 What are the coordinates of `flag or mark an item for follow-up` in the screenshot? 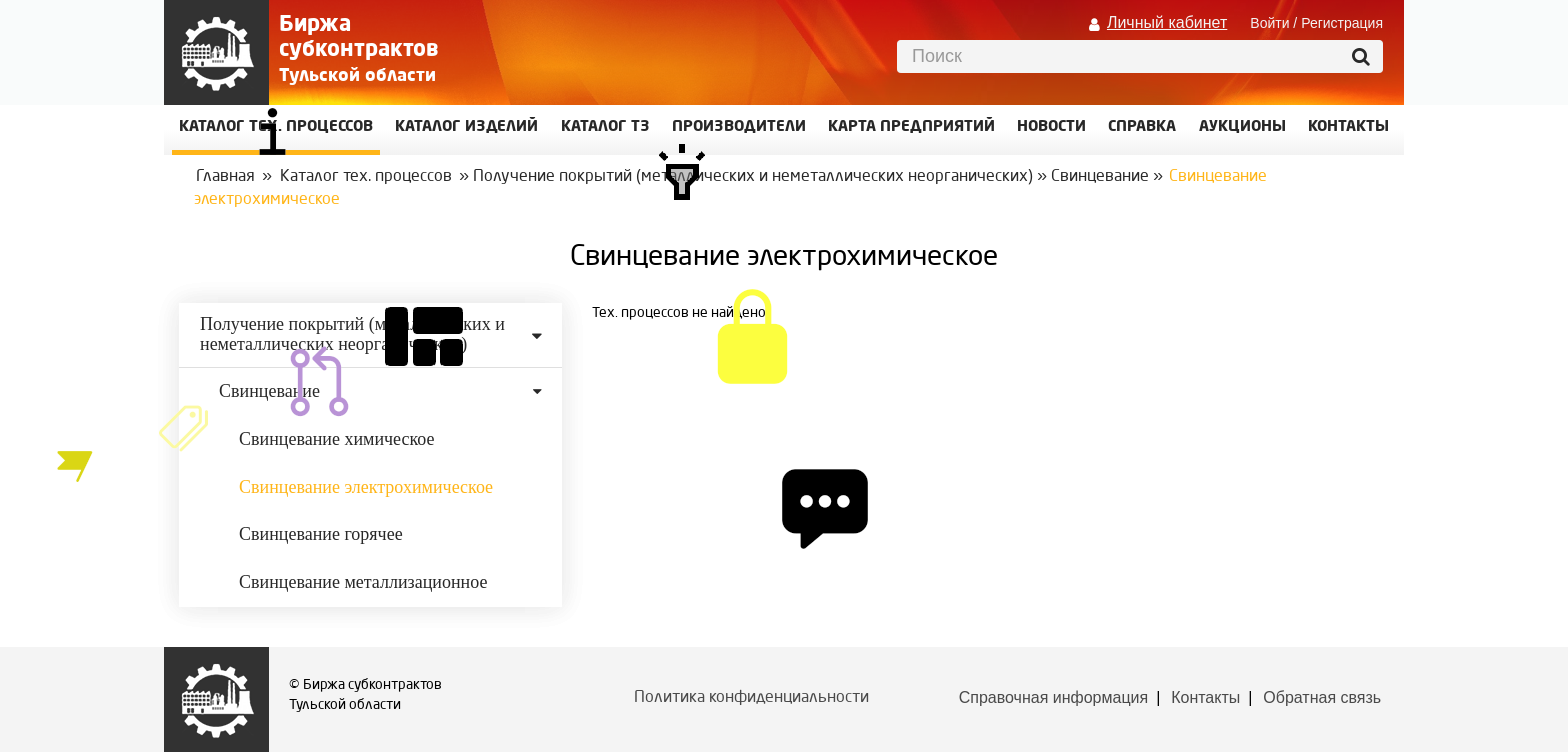 It's located at (73, 464).